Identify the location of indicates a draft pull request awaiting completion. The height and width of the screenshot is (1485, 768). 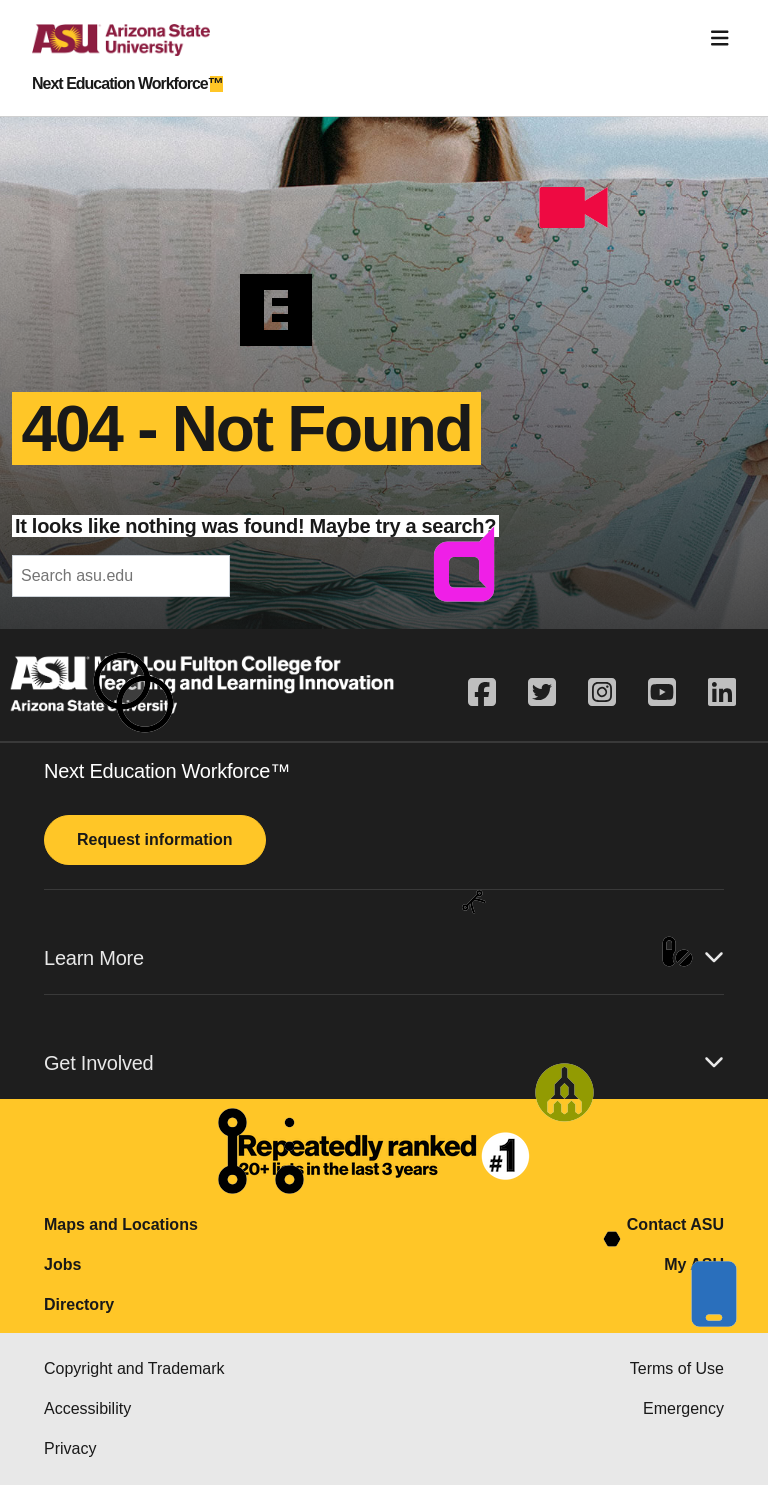
(261, 1151).